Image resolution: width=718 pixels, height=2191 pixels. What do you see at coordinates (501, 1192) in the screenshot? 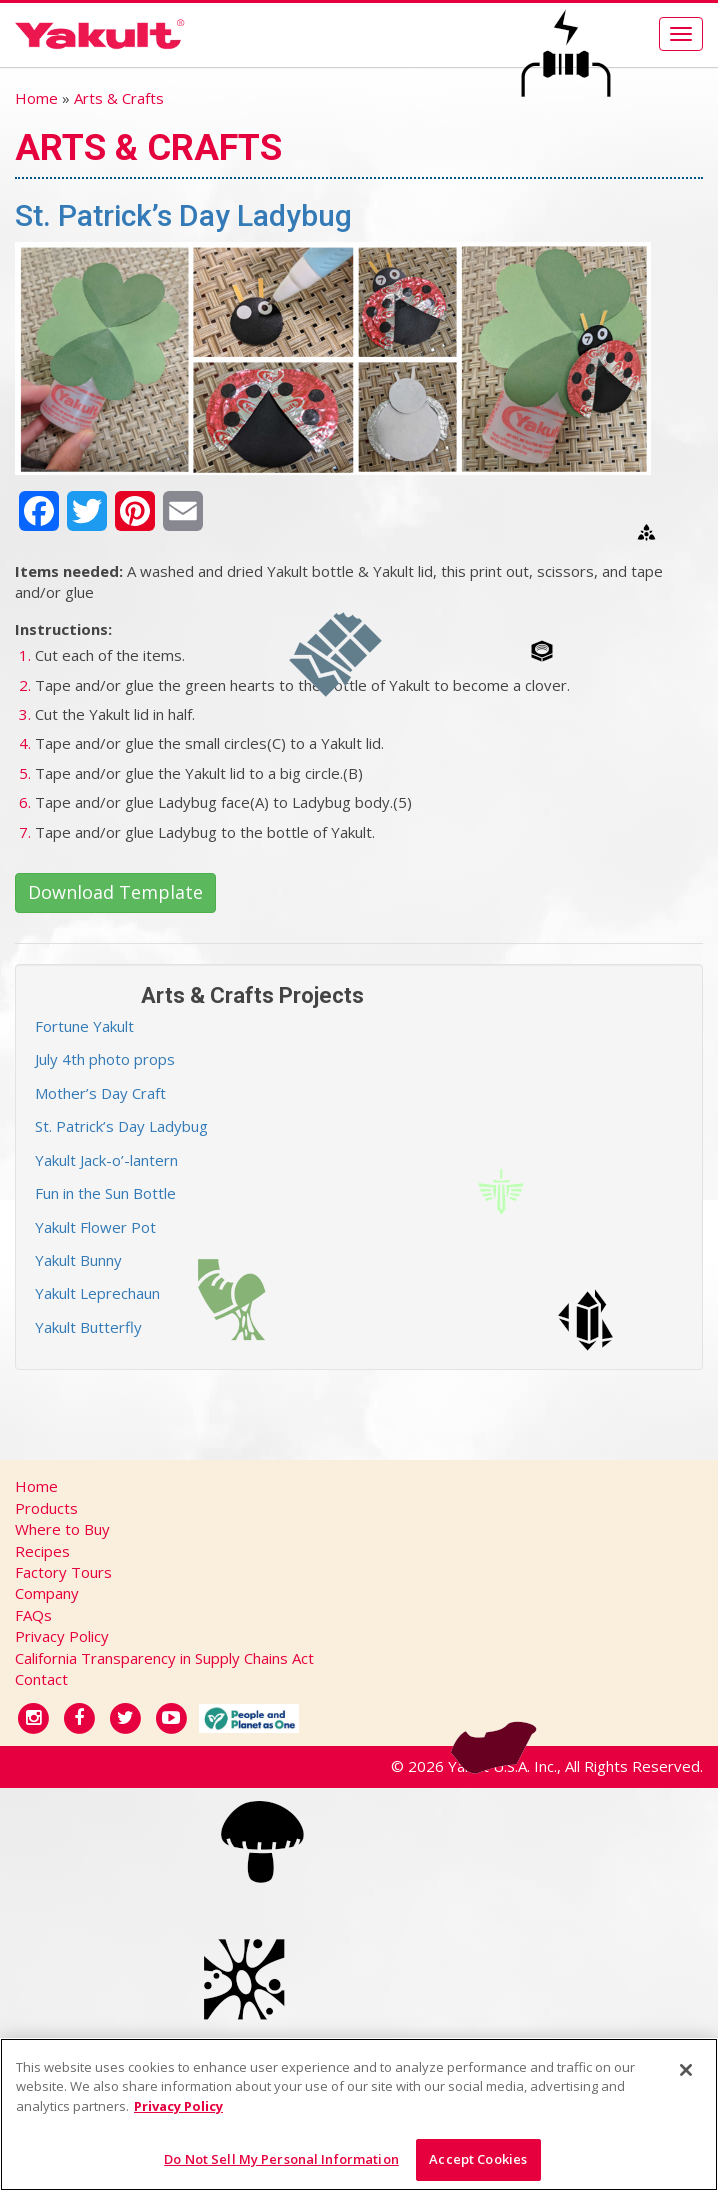
I see `equip or select a weapon in a game inventory` at bounding box center [501, 1192].